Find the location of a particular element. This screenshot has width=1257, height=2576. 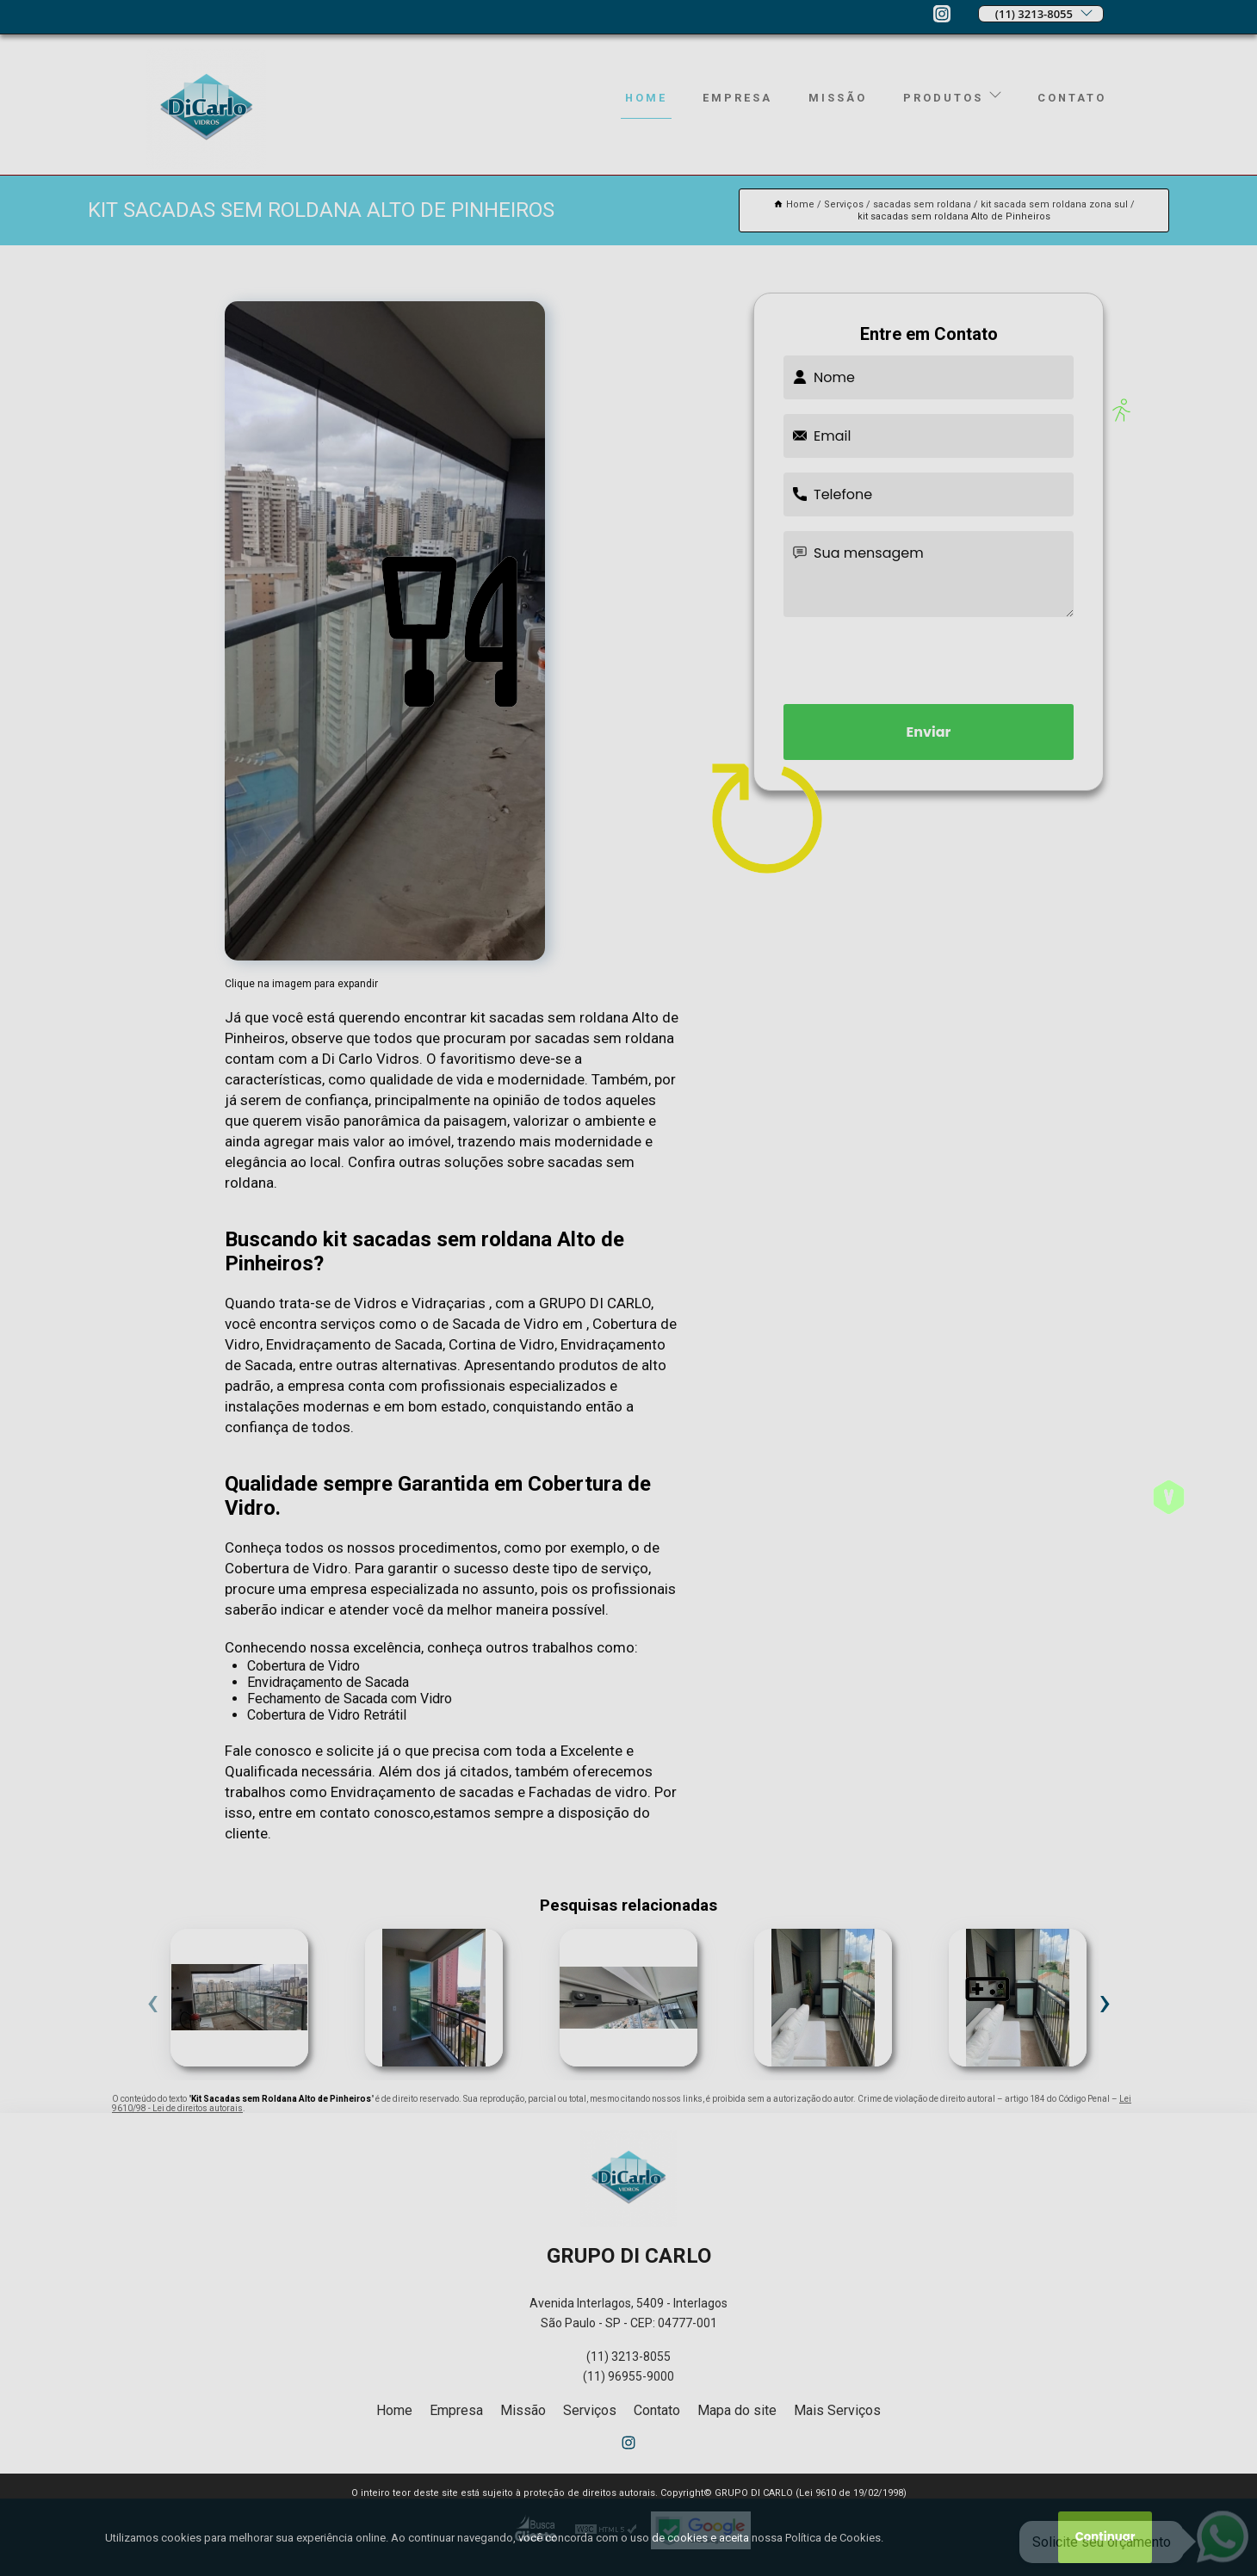

access cooking or recipe features is located at coordinates (449, 632).